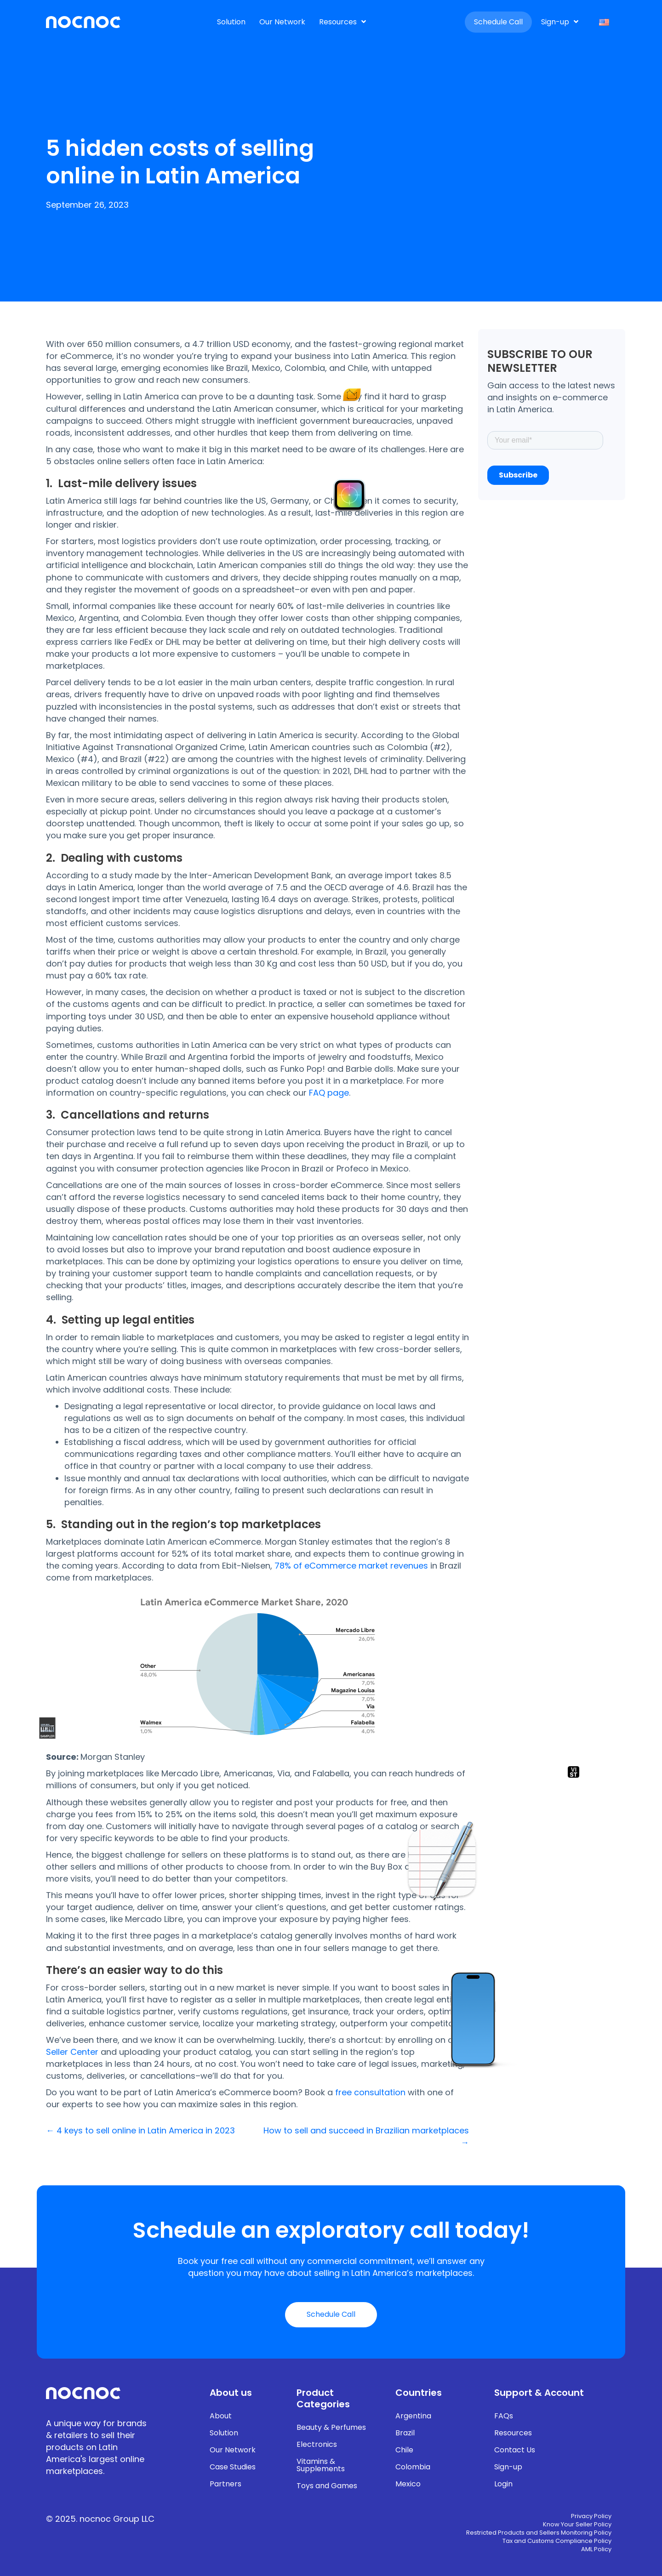 This screenshot has height=2576, width=662. What do you see at coordinates (349, 495) in the screenshot?
I see `calibrate display color and settings` at bounding box center [349, 495].